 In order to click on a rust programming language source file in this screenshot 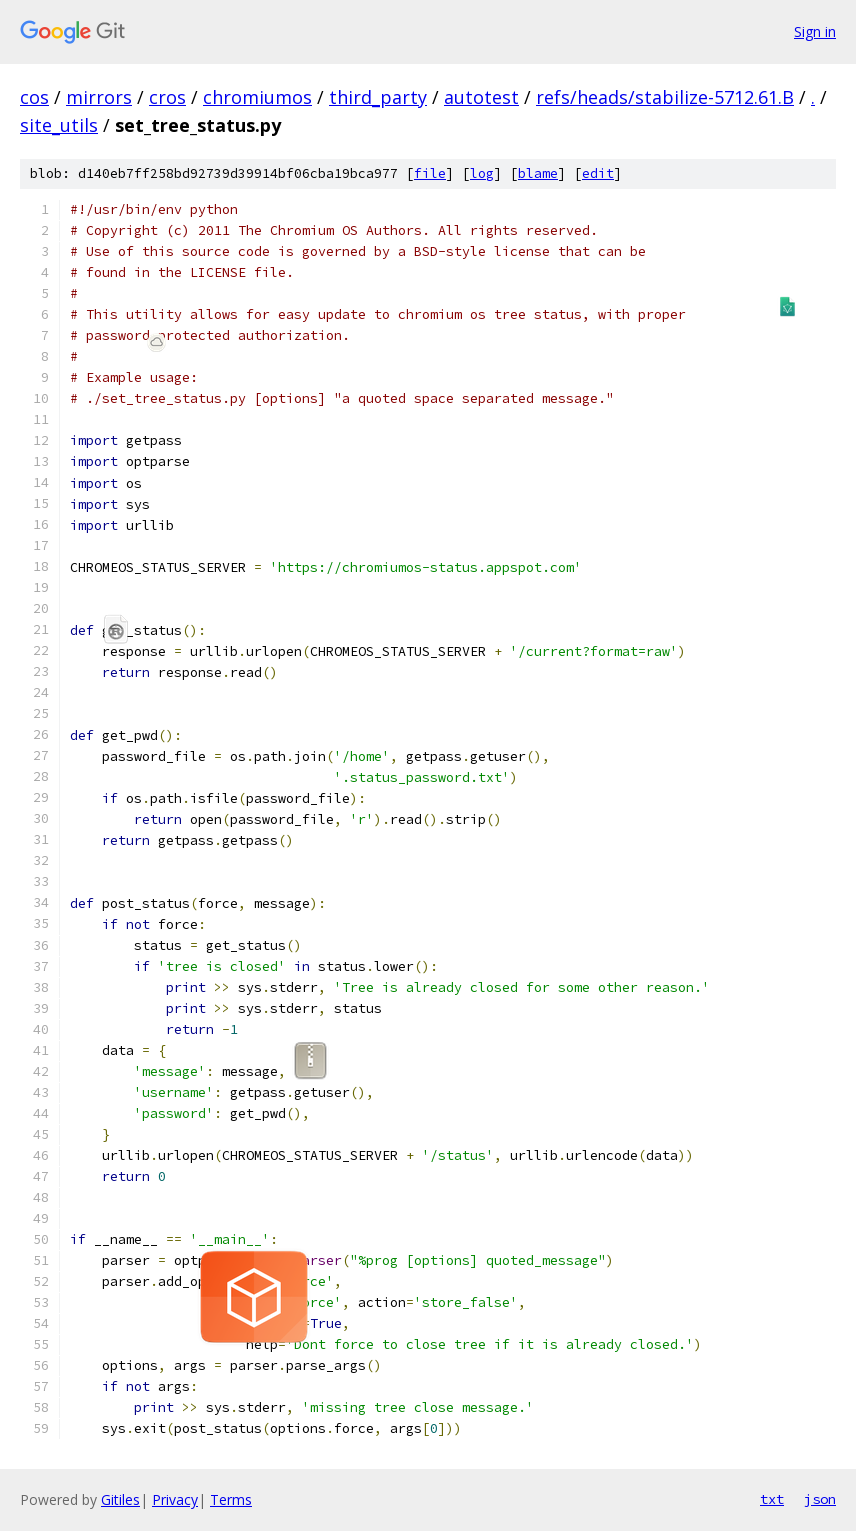, I will do `click(116, 629)`.